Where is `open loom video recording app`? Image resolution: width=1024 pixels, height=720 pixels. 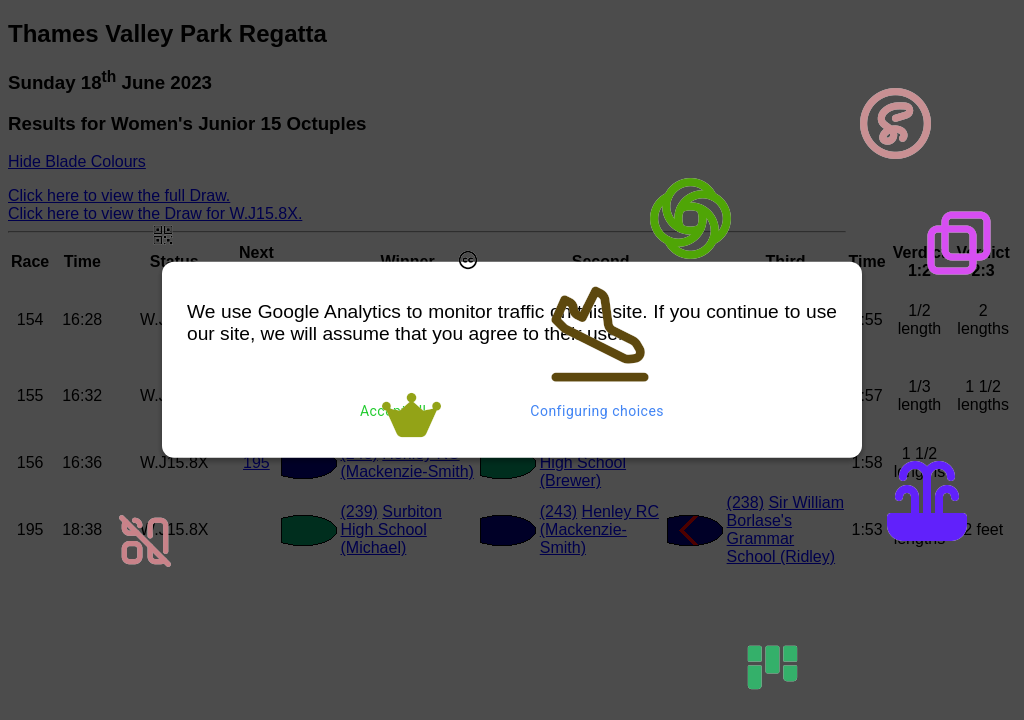
open loom video recording app is located at coordinates (690, 218).